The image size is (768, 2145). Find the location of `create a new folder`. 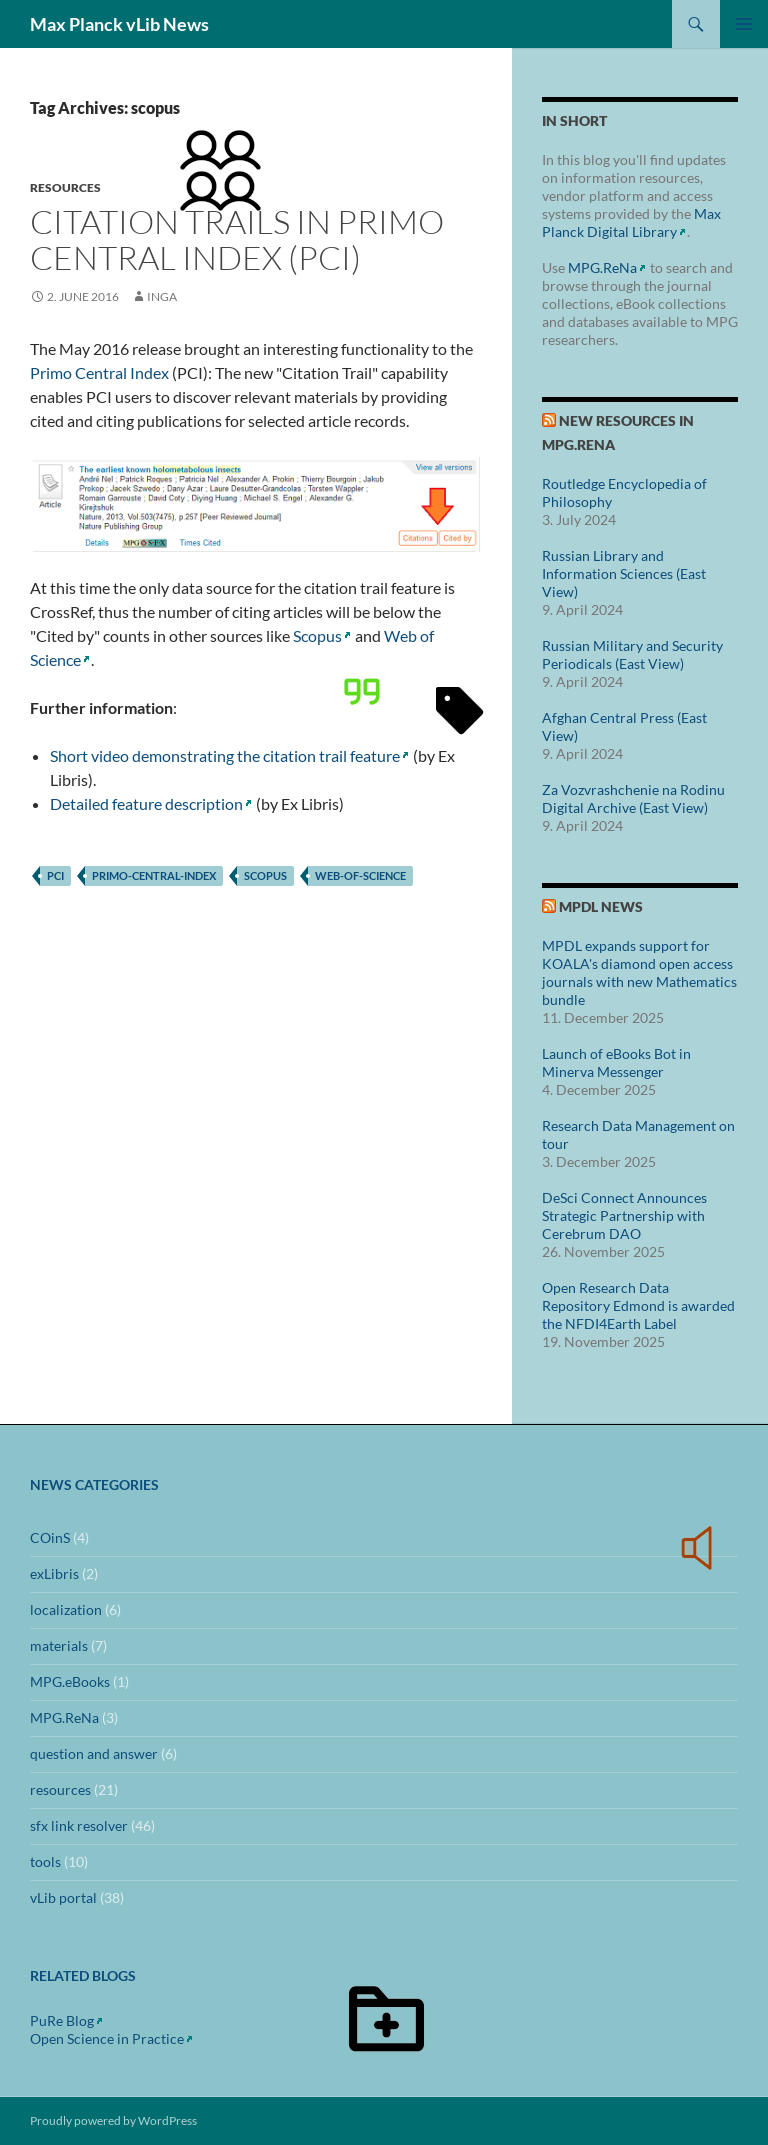

create a new folder is located at coordinates (386, 2019).